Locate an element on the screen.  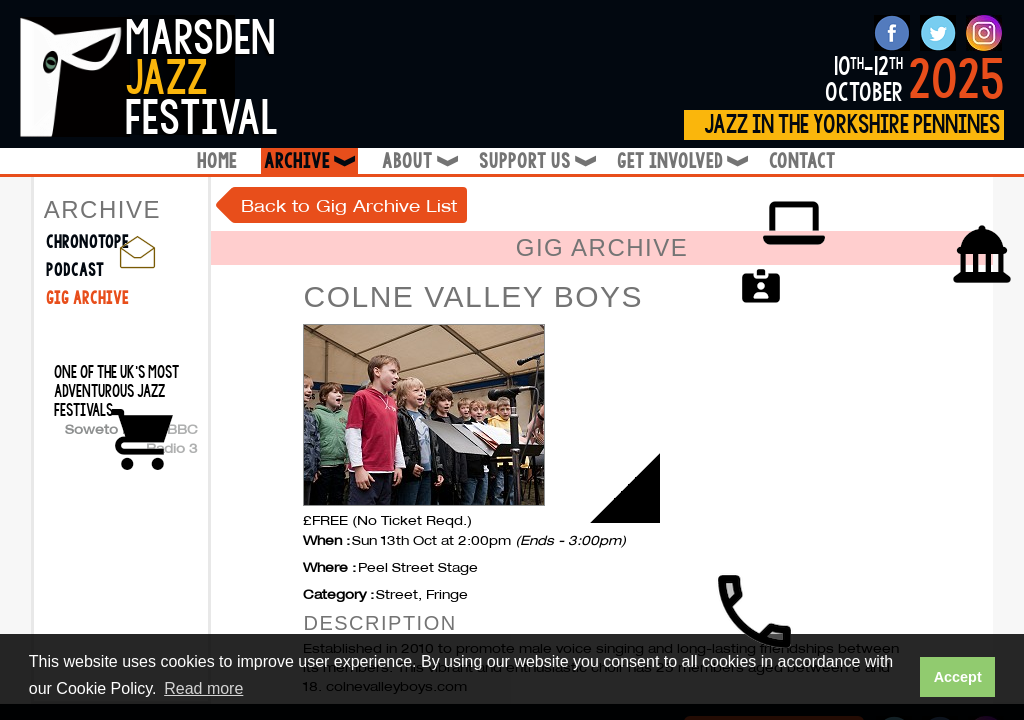
switch to desktop view is located at coordinates (794, 223).